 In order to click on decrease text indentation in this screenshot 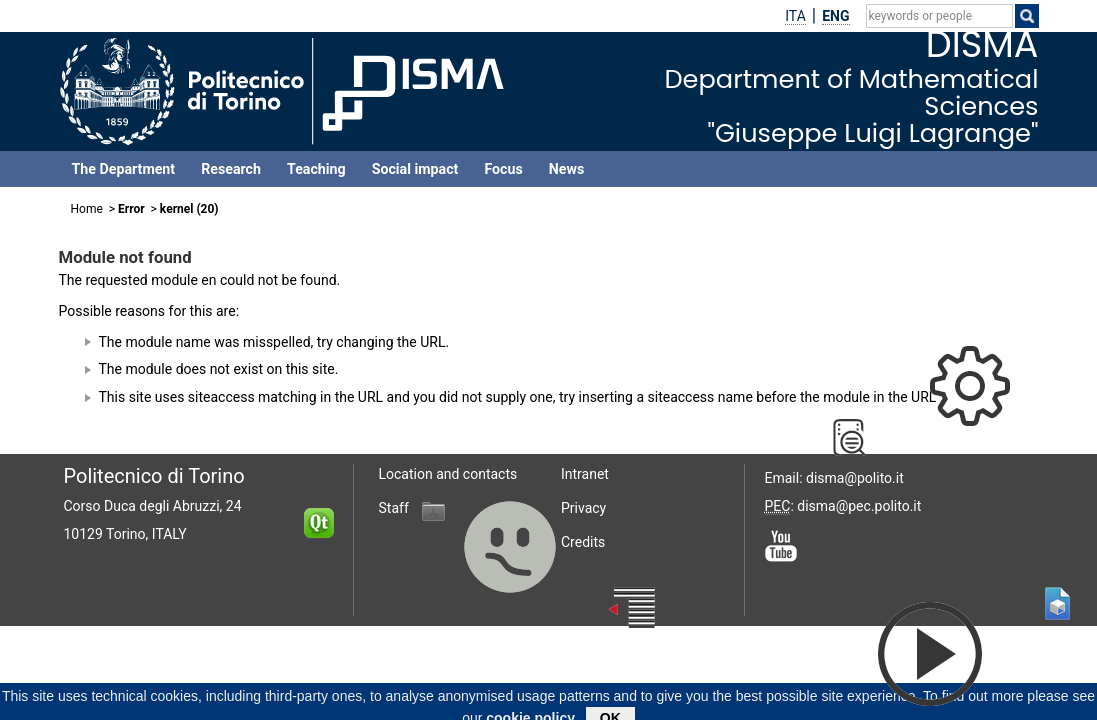, I will do `click(632, 608)`.